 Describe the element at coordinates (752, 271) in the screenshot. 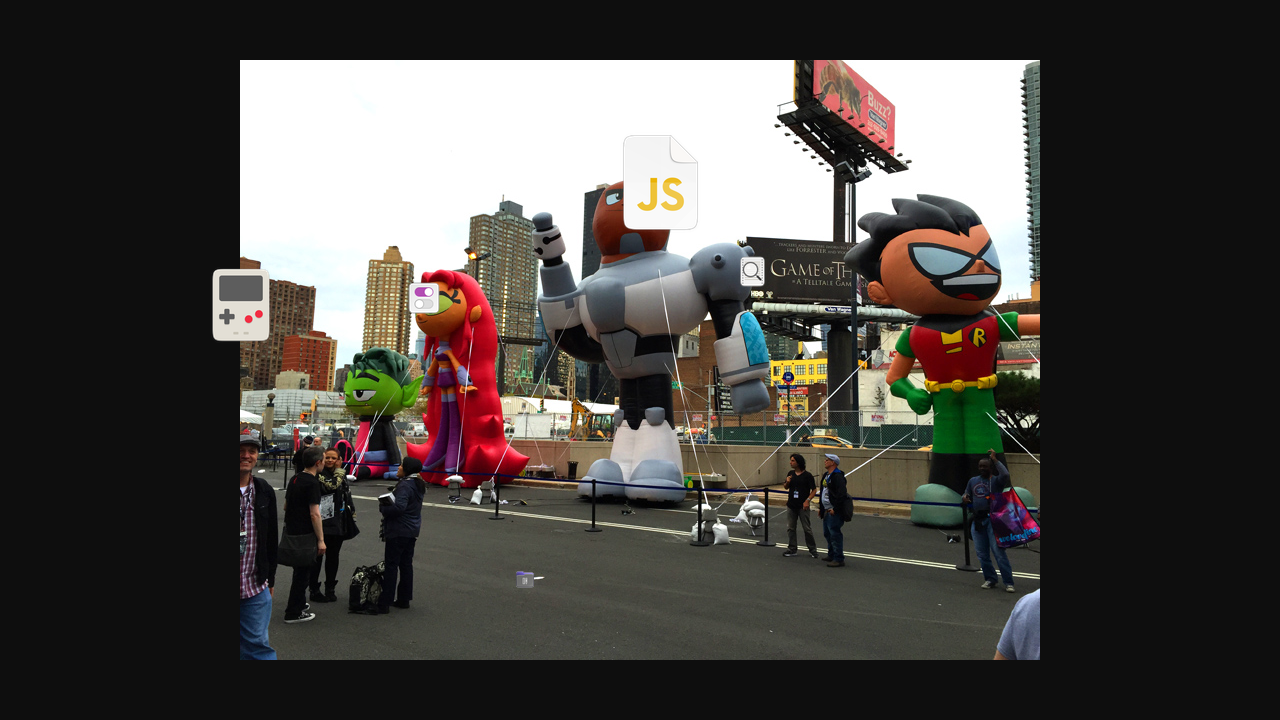

I see `open the log viewer application` at that location.